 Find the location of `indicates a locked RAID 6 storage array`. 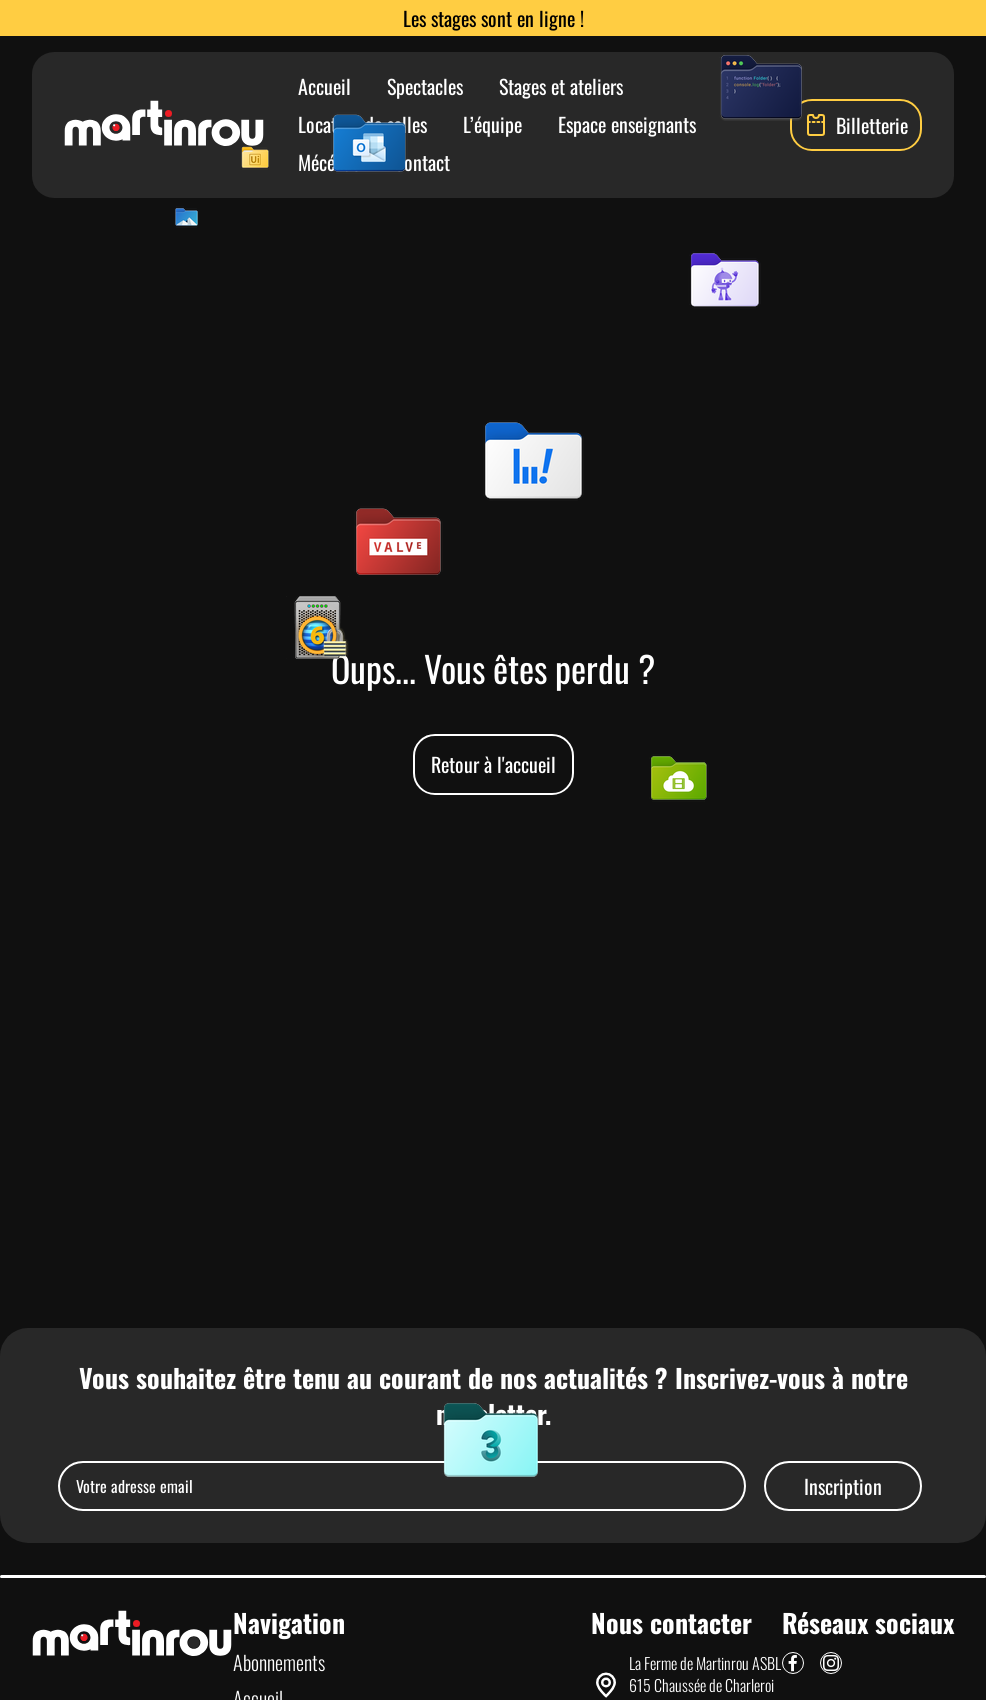

indicates a locked RAID 6 storage array is located at coordinates (317, 627).